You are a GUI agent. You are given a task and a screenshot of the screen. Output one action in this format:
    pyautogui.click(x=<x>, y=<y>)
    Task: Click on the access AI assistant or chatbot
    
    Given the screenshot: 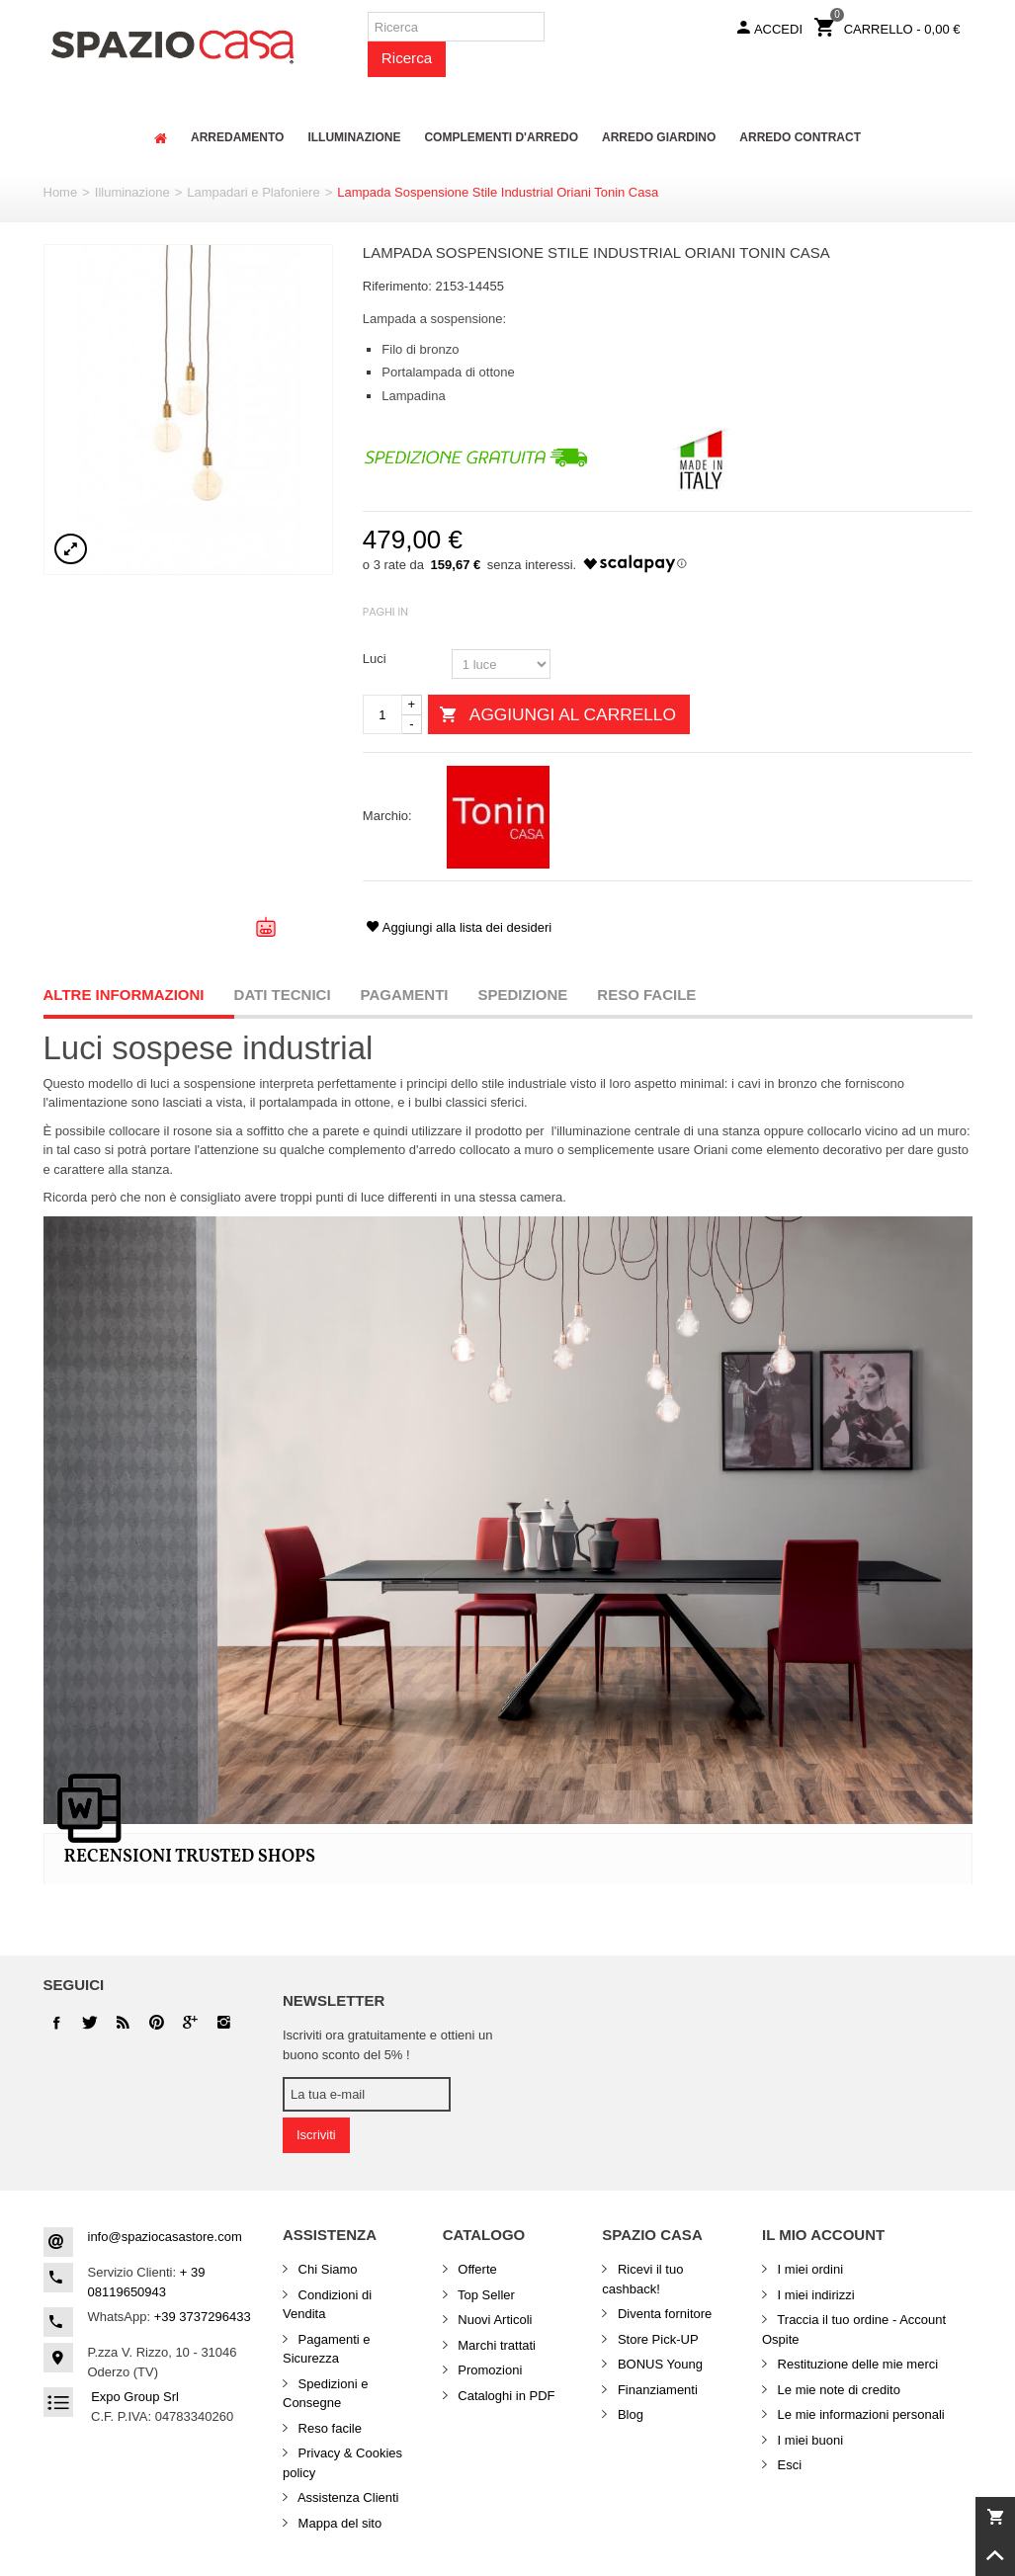 What is the action you would take?
    pyautogui.click(x=266, y=928)
    